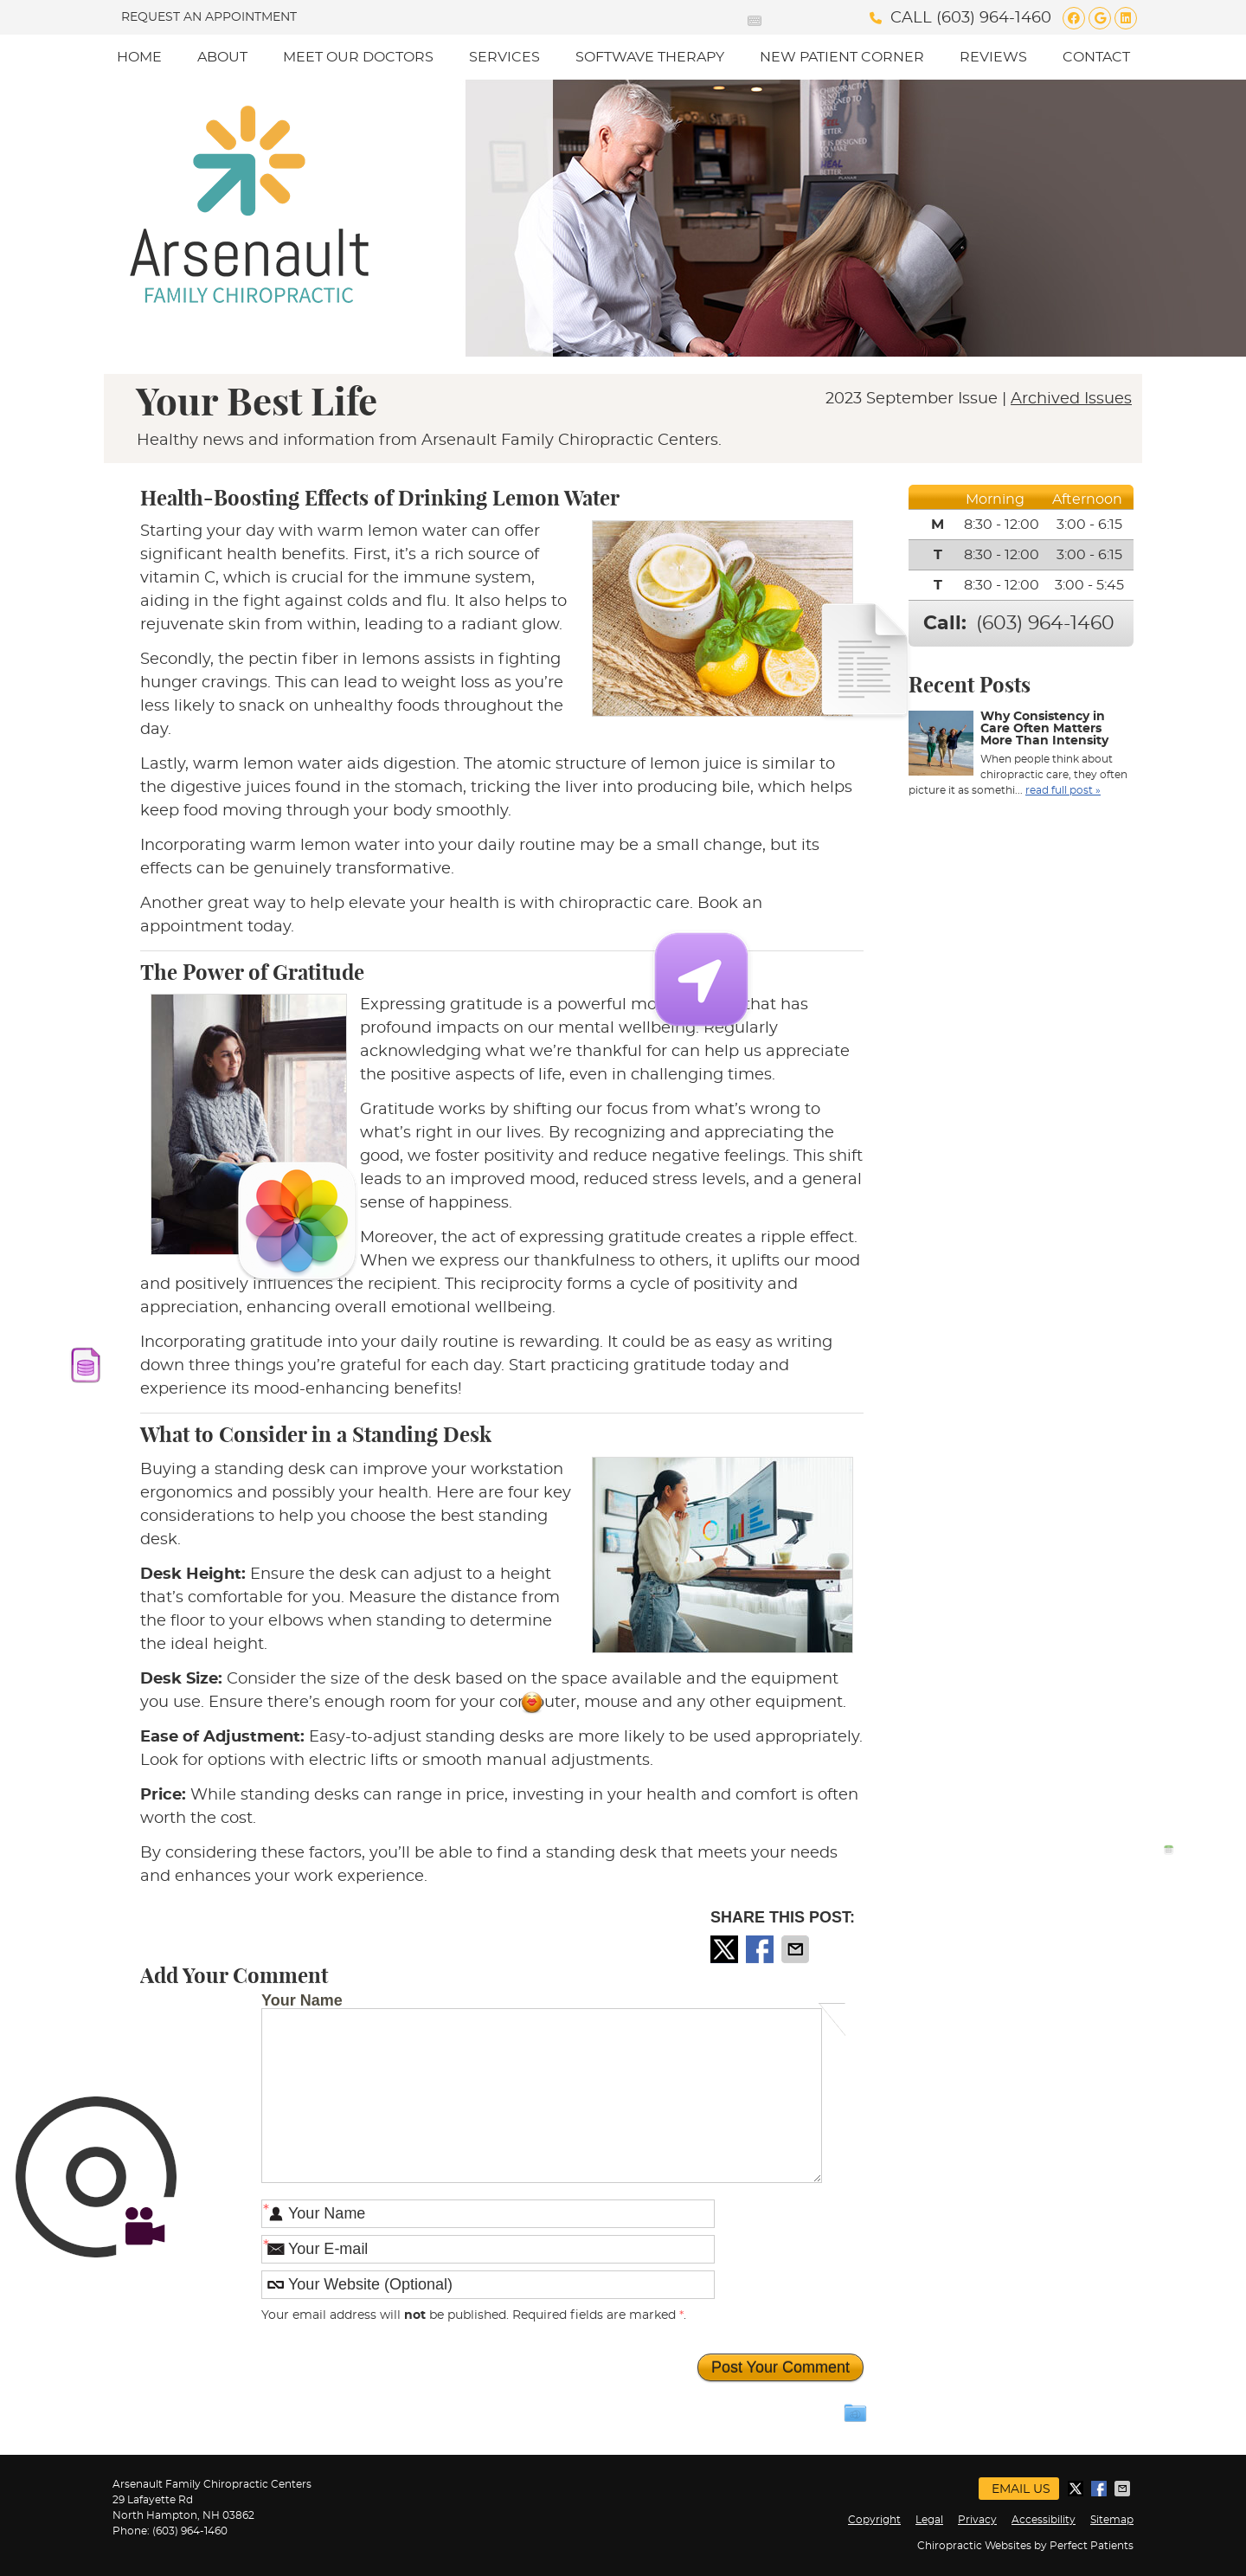  What do you see at coordinates (701, 981) in the screenshot?
I see `access location privacy settings` at bounding box center [701, 981].